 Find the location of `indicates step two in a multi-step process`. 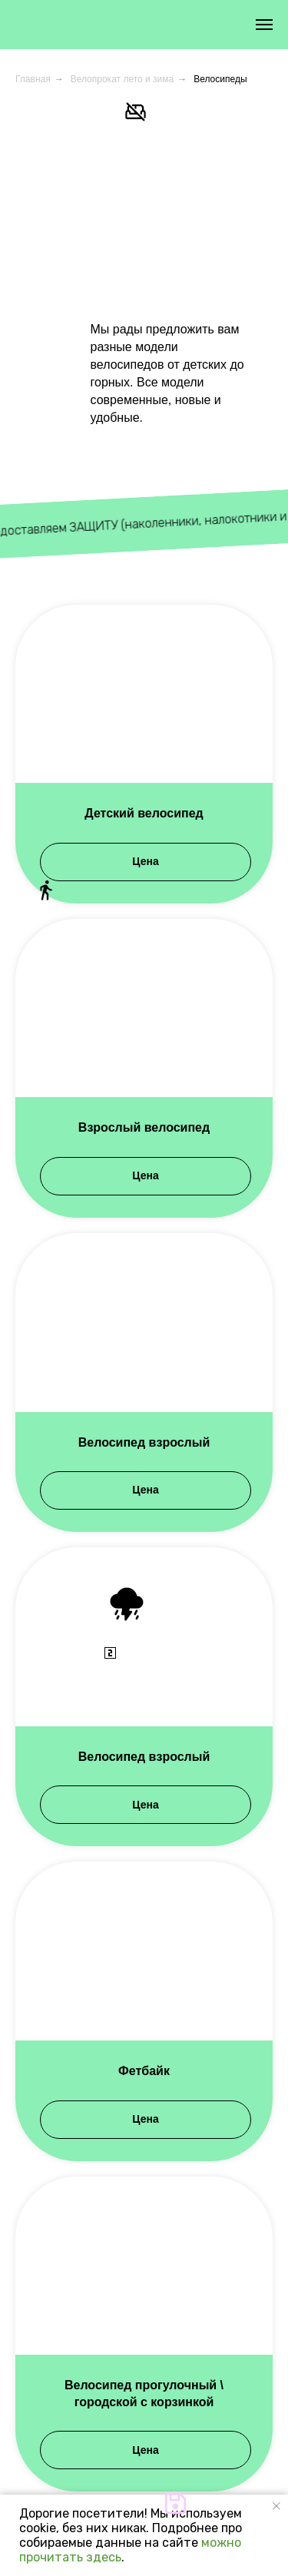

indicates step two in a multi-step process is located at coordinates (110, 1653).